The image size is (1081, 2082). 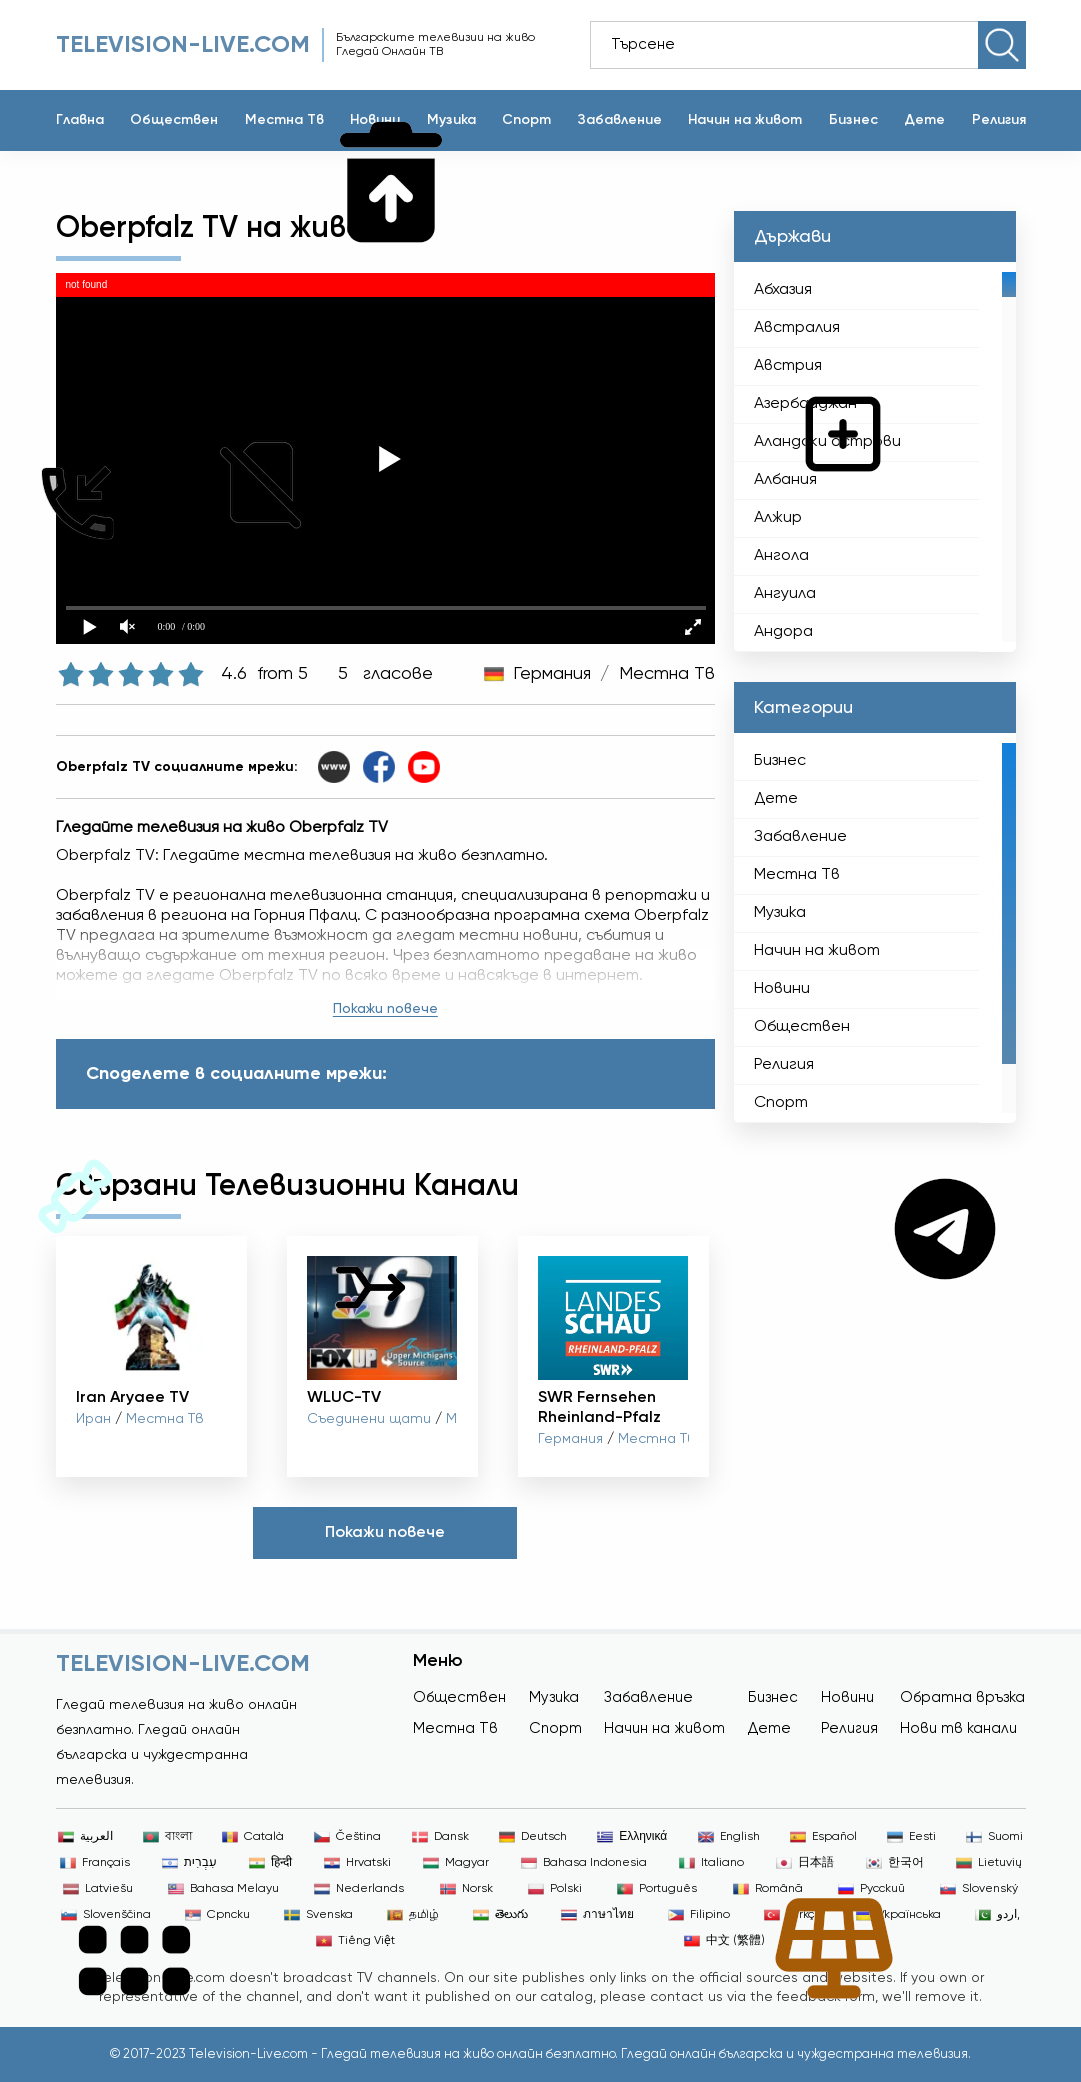 What do you see at coordinates (843, 434) in the screenshot?
I see `add a new item or entry` at bounding box center [843, 434].